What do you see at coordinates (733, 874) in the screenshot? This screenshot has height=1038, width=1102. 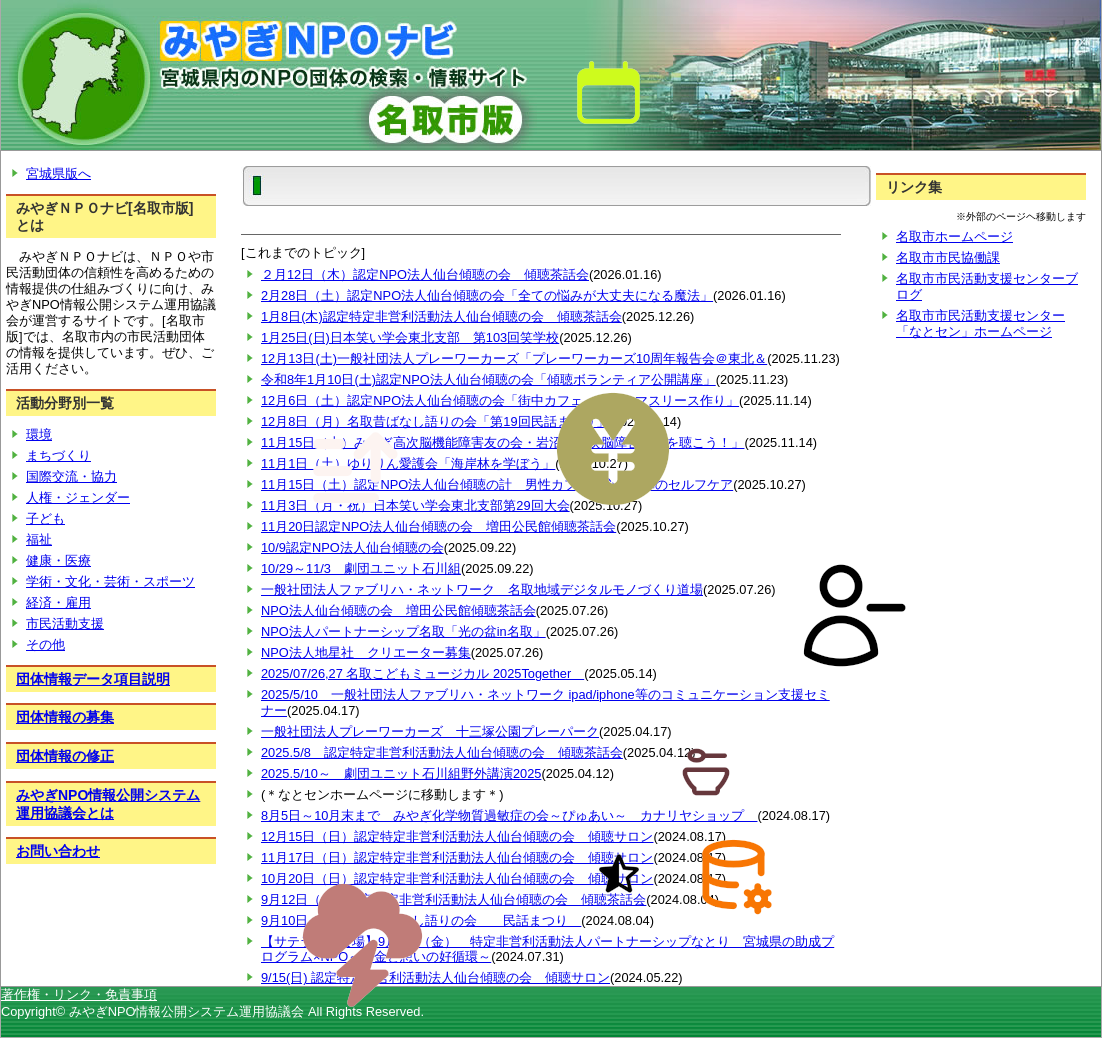 I see `configure database settings` at bounding box center [733, 874].